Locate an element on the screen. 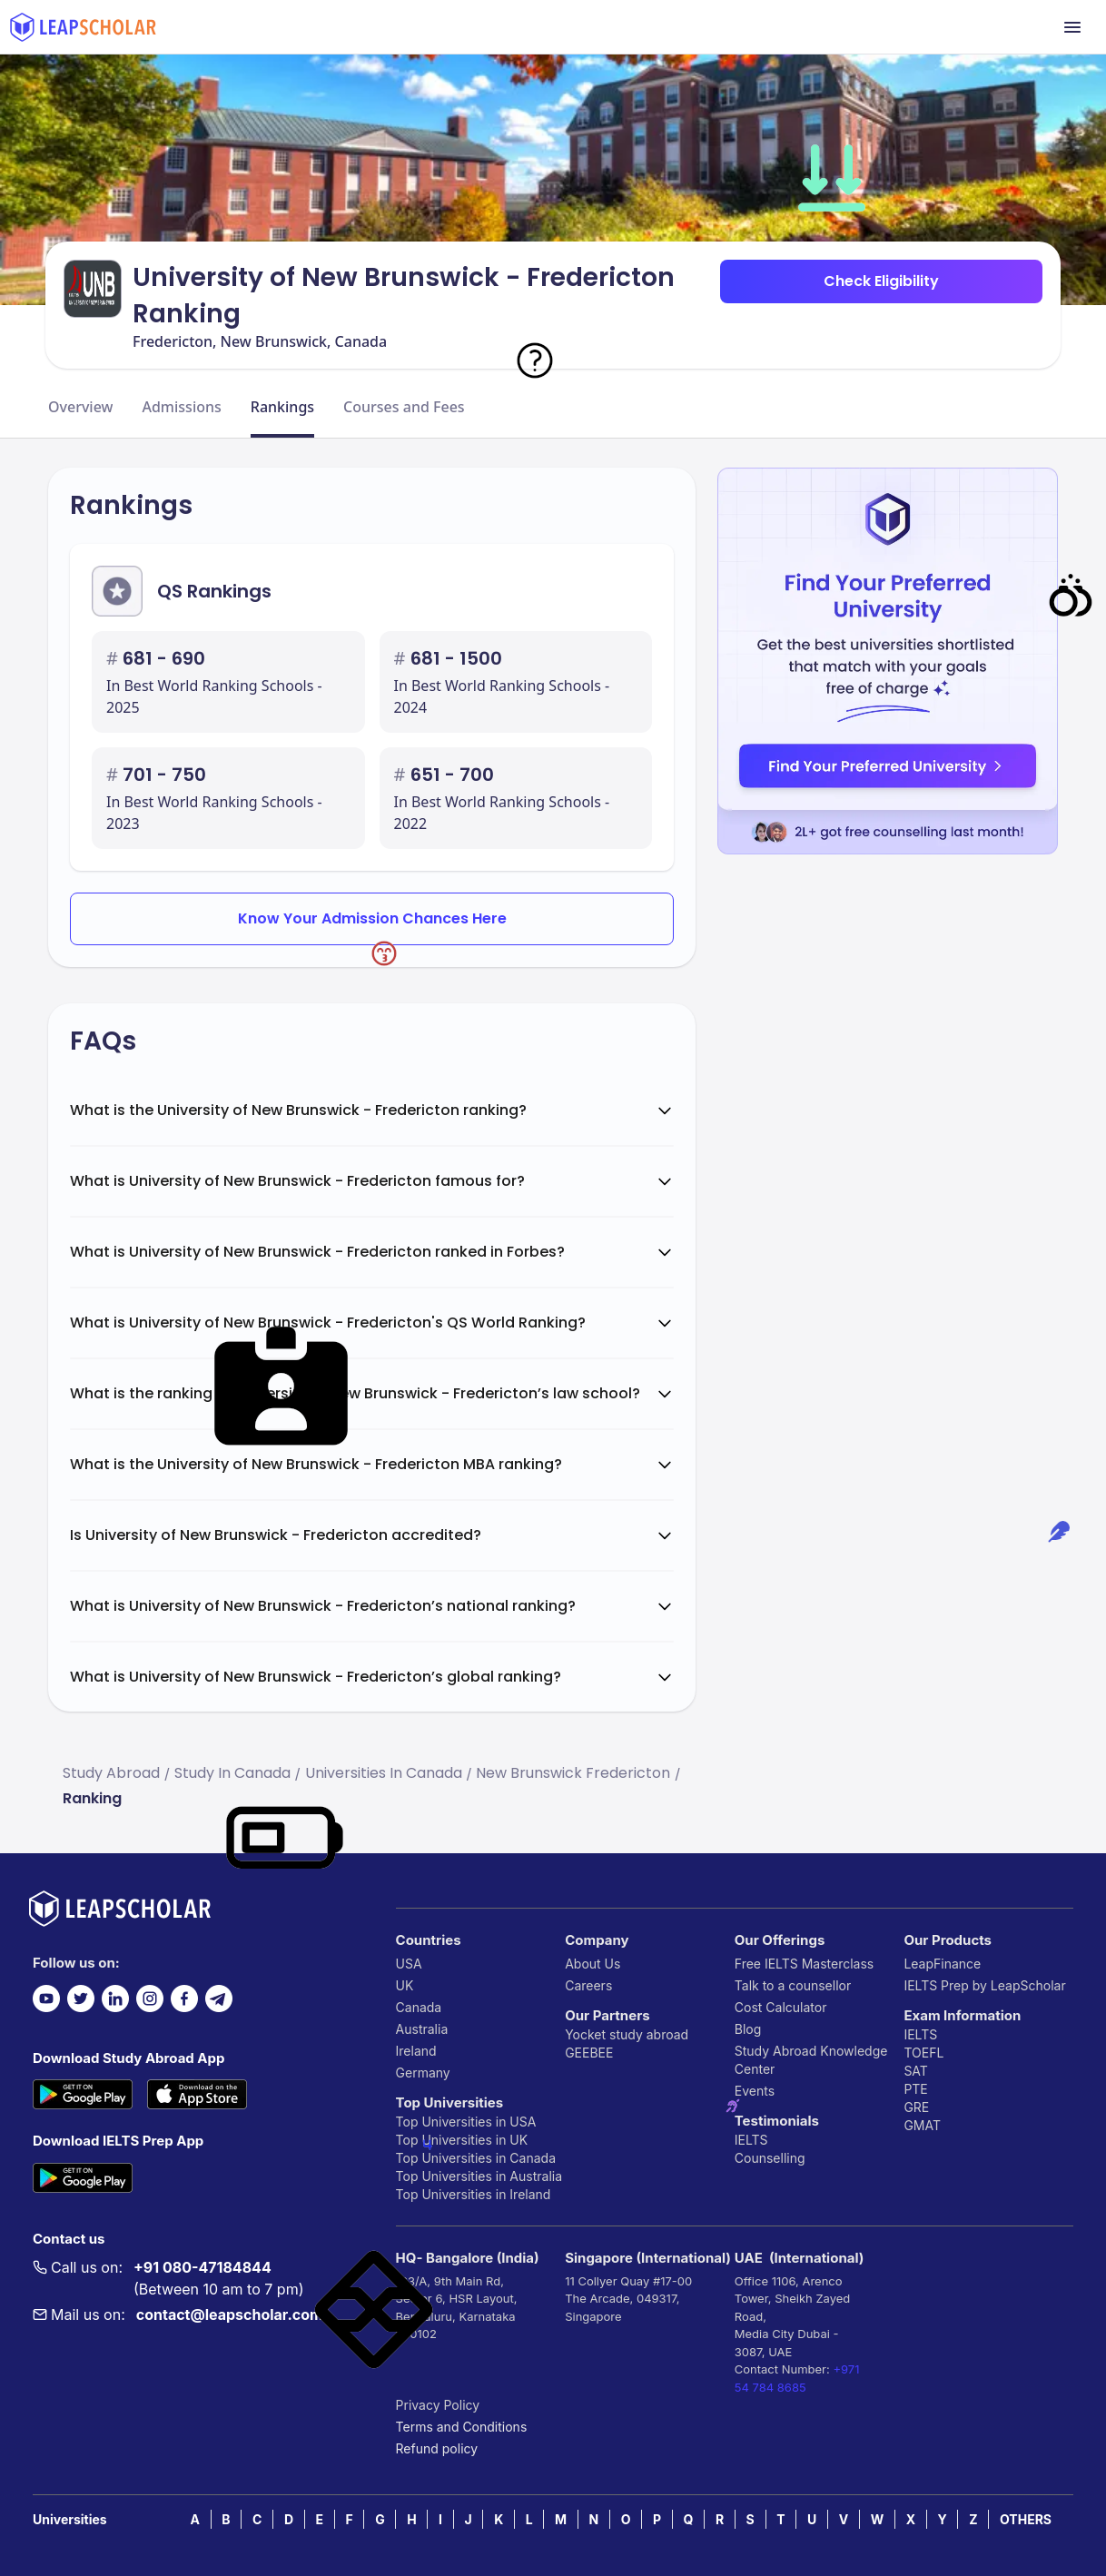  access help or support information is located at coordinates (535, 360).